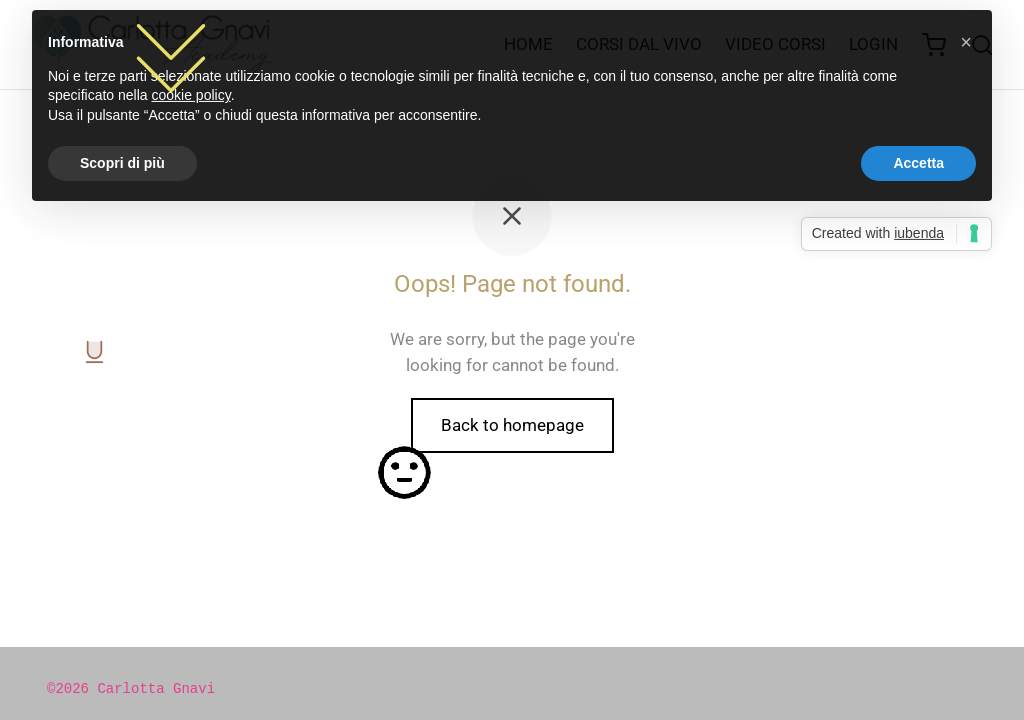 This screenshot has width=1024, height=720. Describe the element at coordinates (404, 472) in the screenshot. I see `indicates neutral feedback or rating` at that location.